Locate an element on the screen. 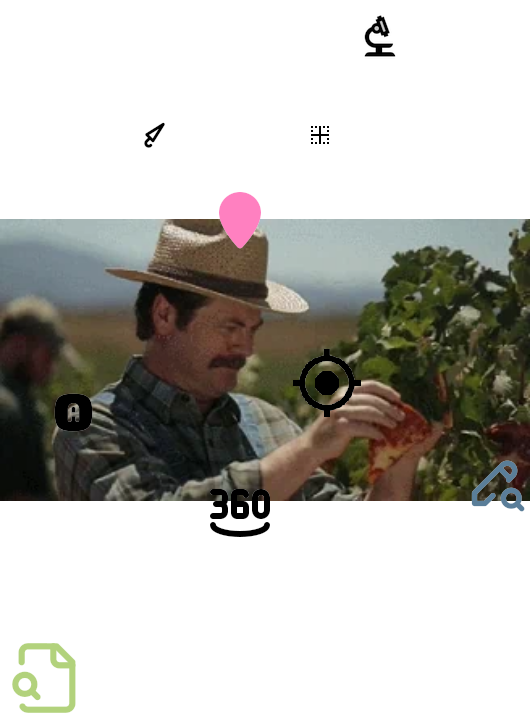 This screenshot has height=720, width=530. mark a location on the map is located at coordinates (240, 220).